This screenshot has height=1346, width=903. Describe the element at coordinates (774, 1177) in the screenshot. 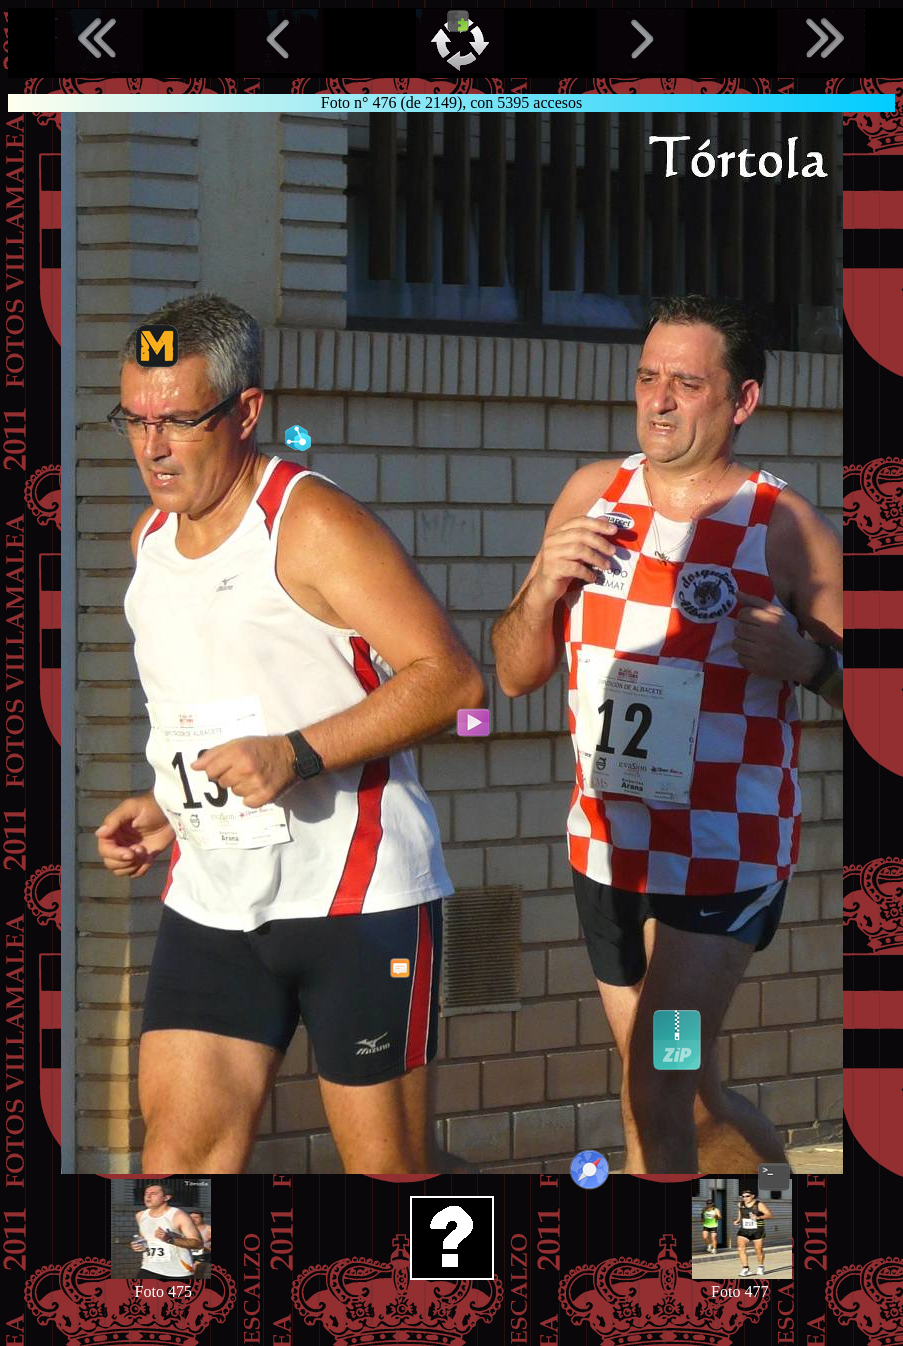

I see `open the terminal application` at that location.